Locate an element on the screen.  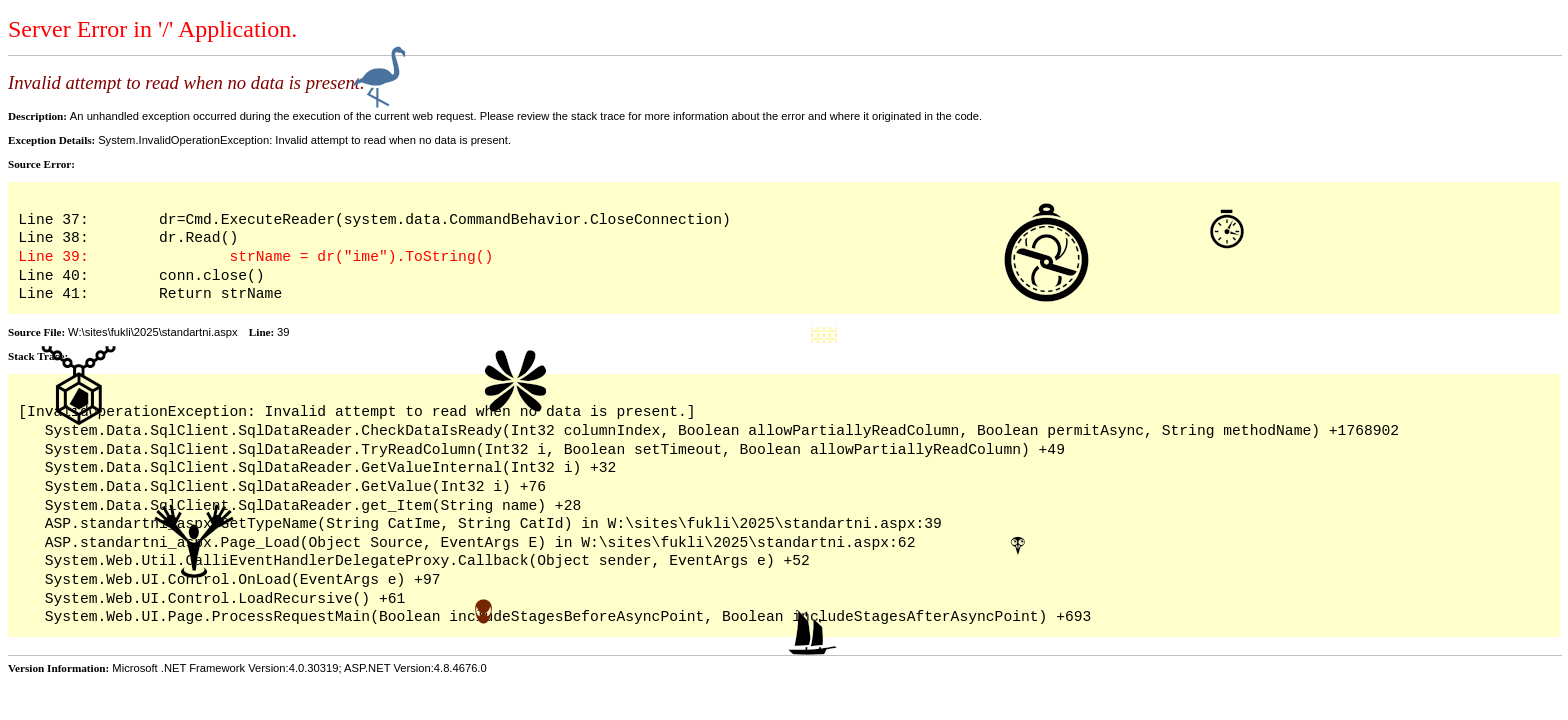
equip fairy wings accessory is located at coordinates (515, 380).